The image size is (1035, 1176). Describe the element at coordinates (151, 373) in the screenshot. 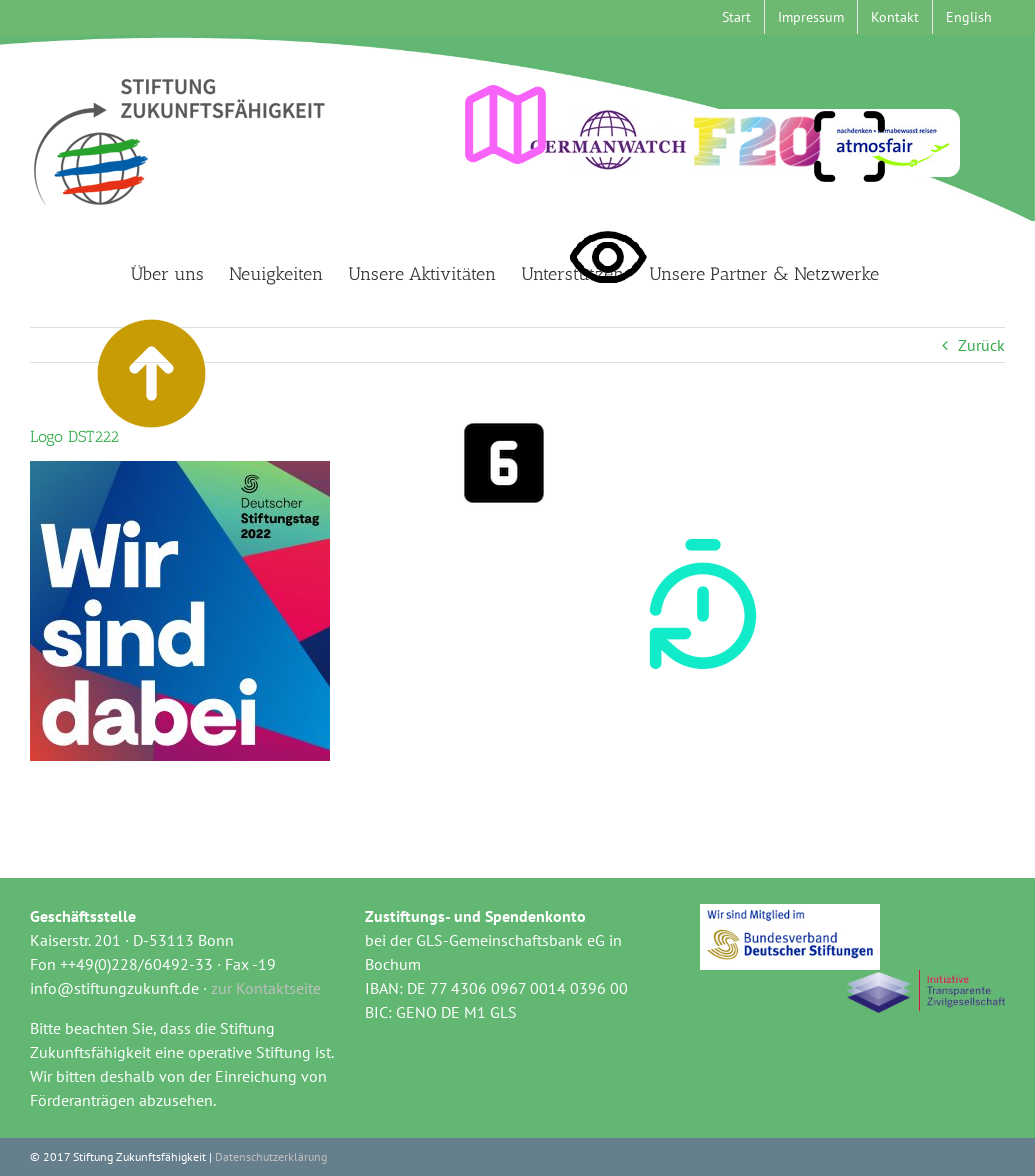

I see `upload a file or content` at that location.